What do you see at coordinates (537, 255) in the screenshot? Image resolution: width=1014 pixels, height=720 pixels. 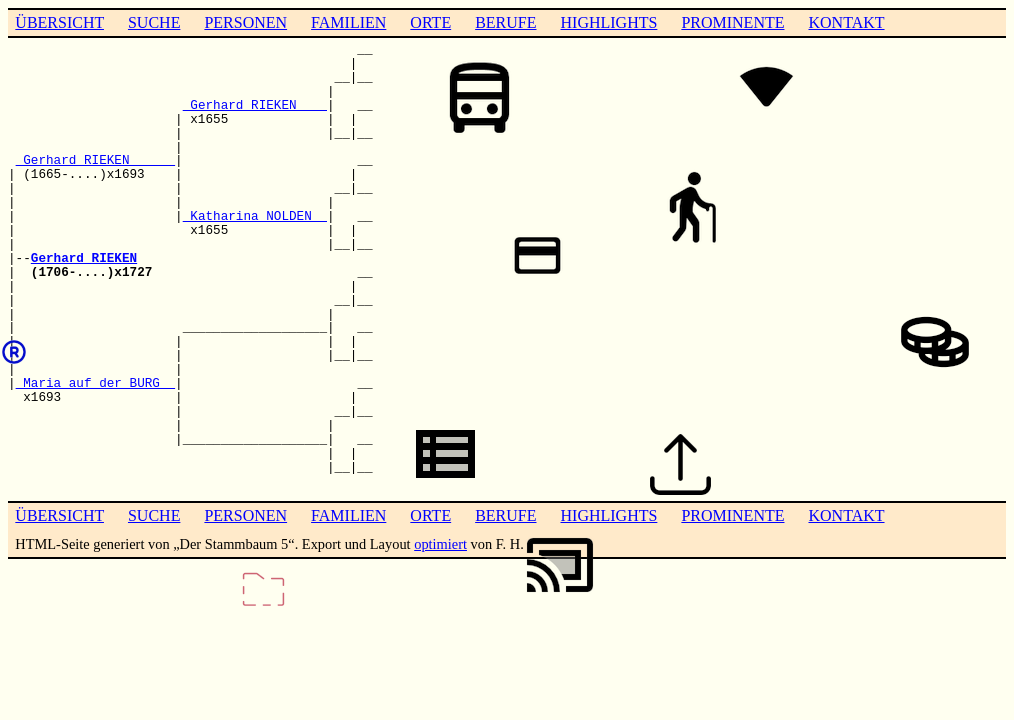 I see `access payment methods` at bounding box center [537, 255].